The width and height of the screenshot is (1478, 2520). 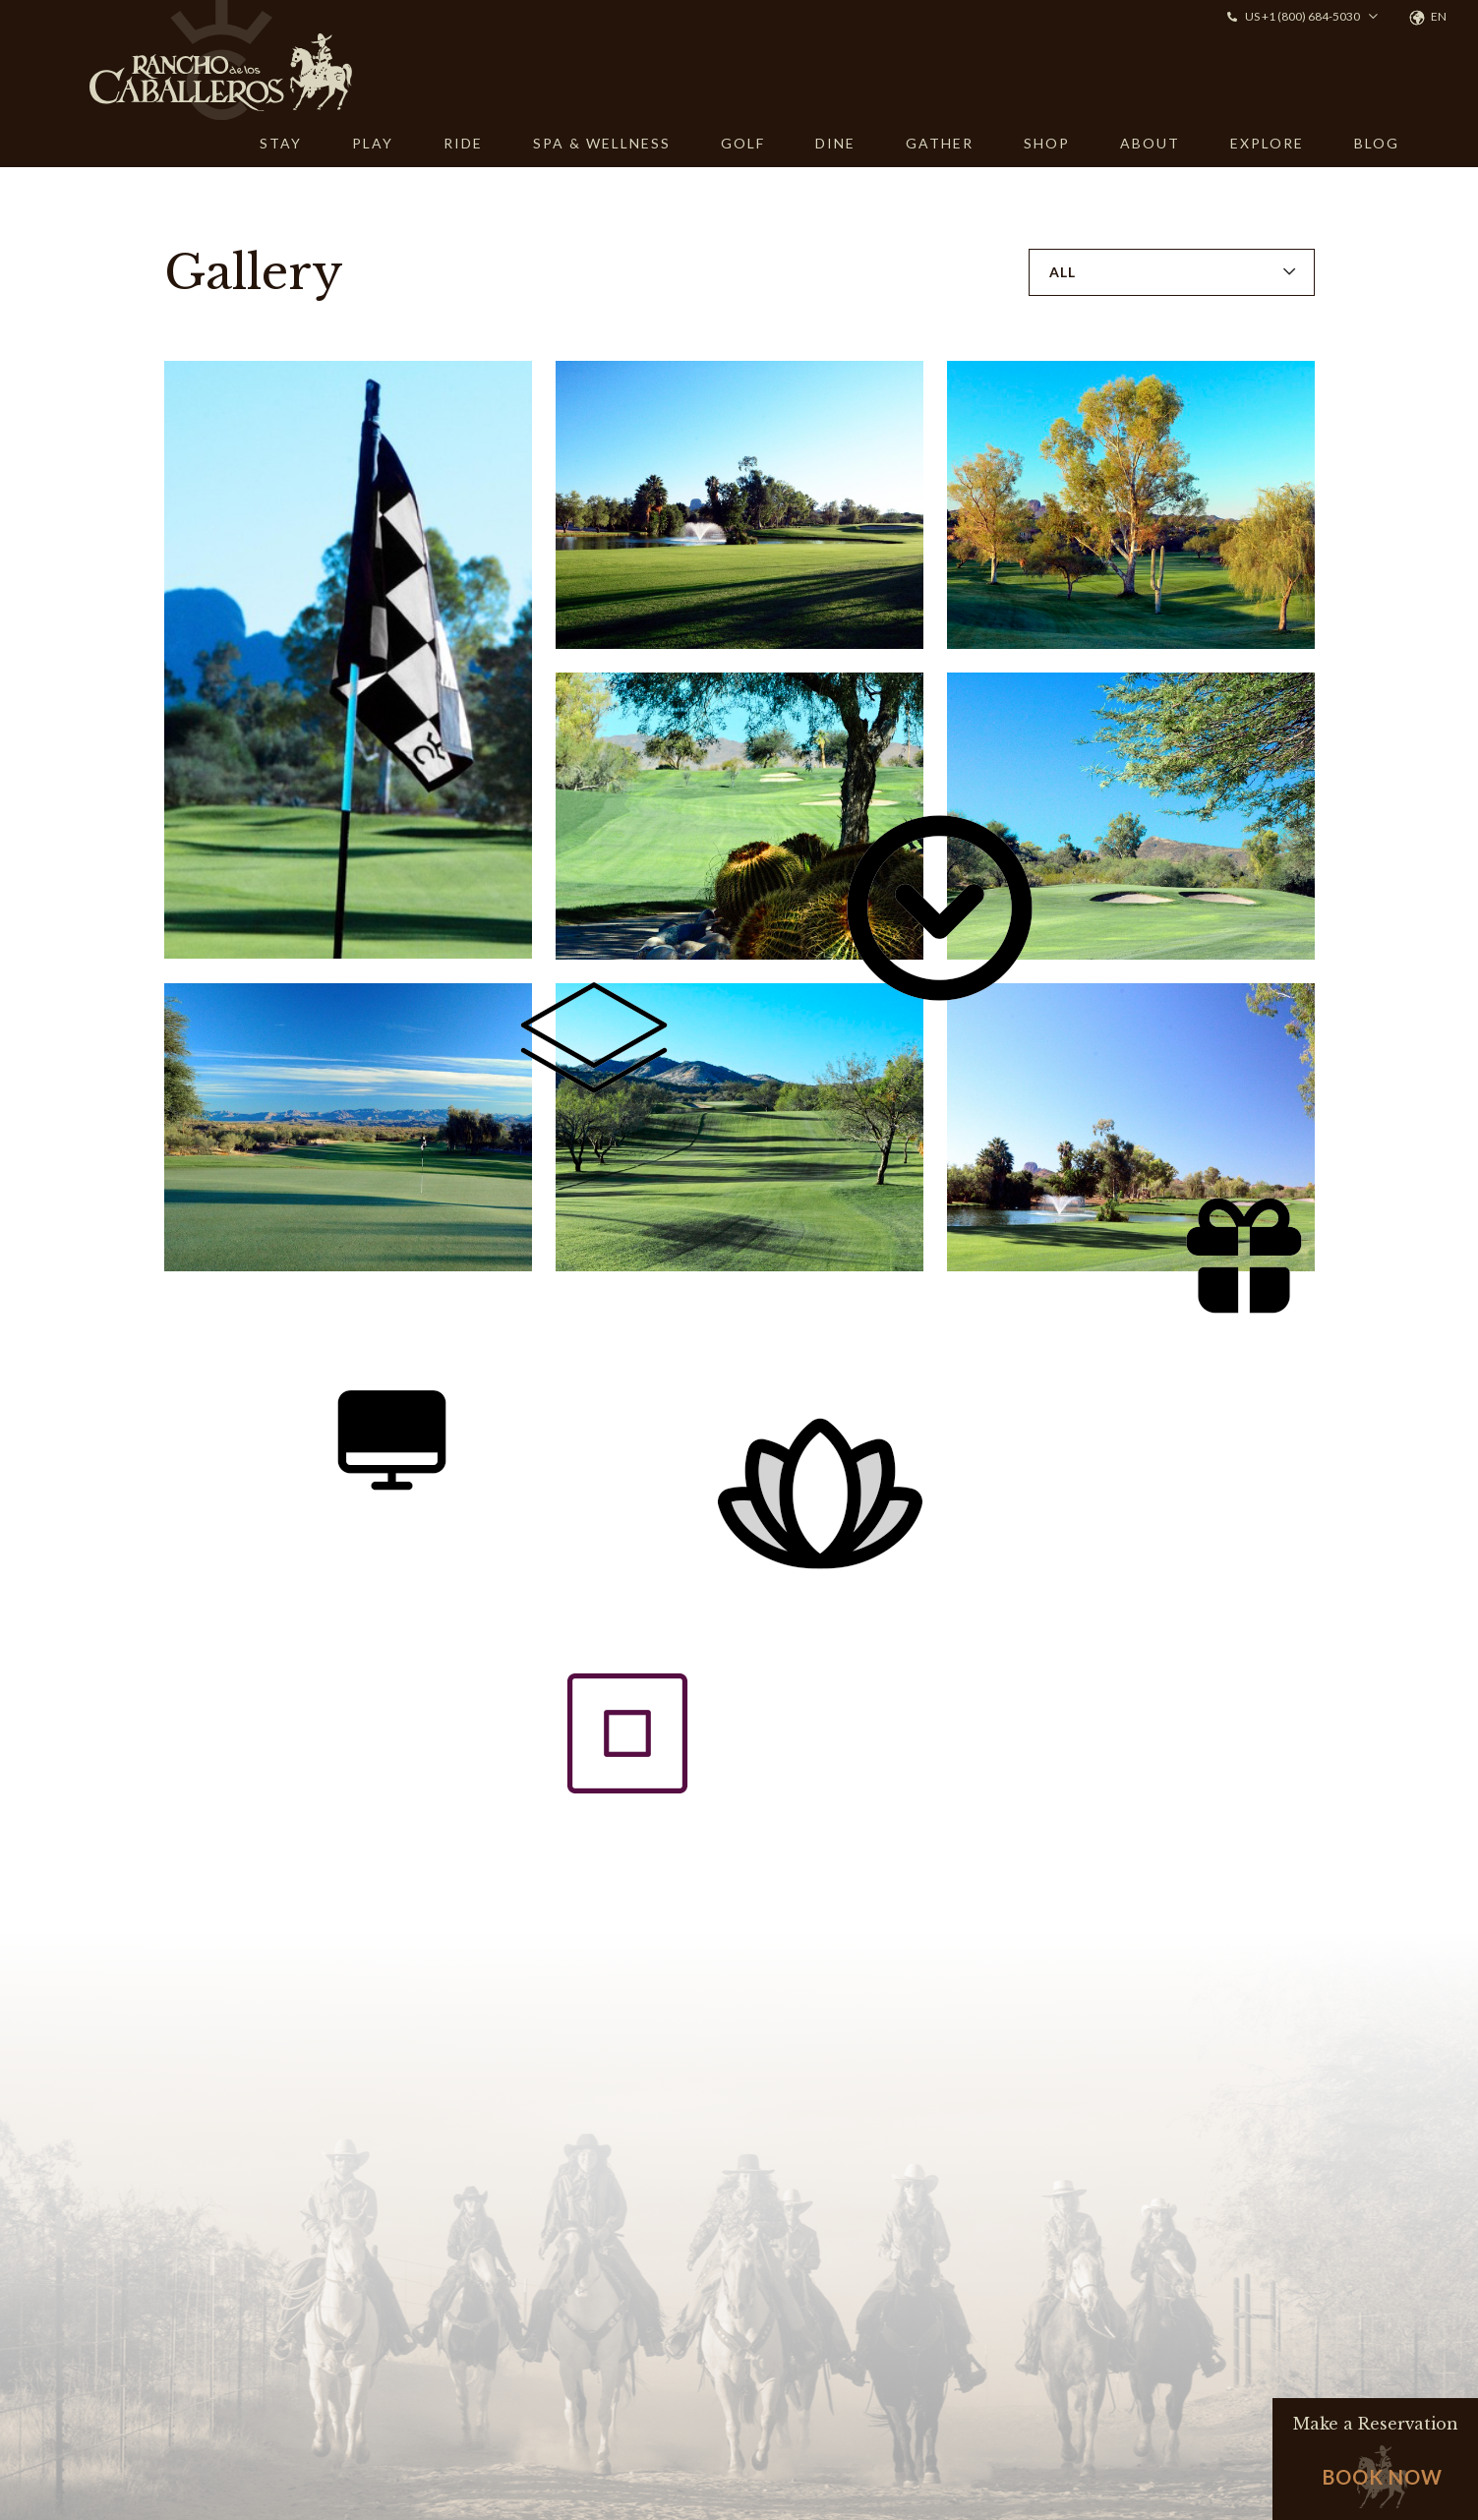 I want to click on open meditation or mindfulness feature, so click(x=820, y=1500).